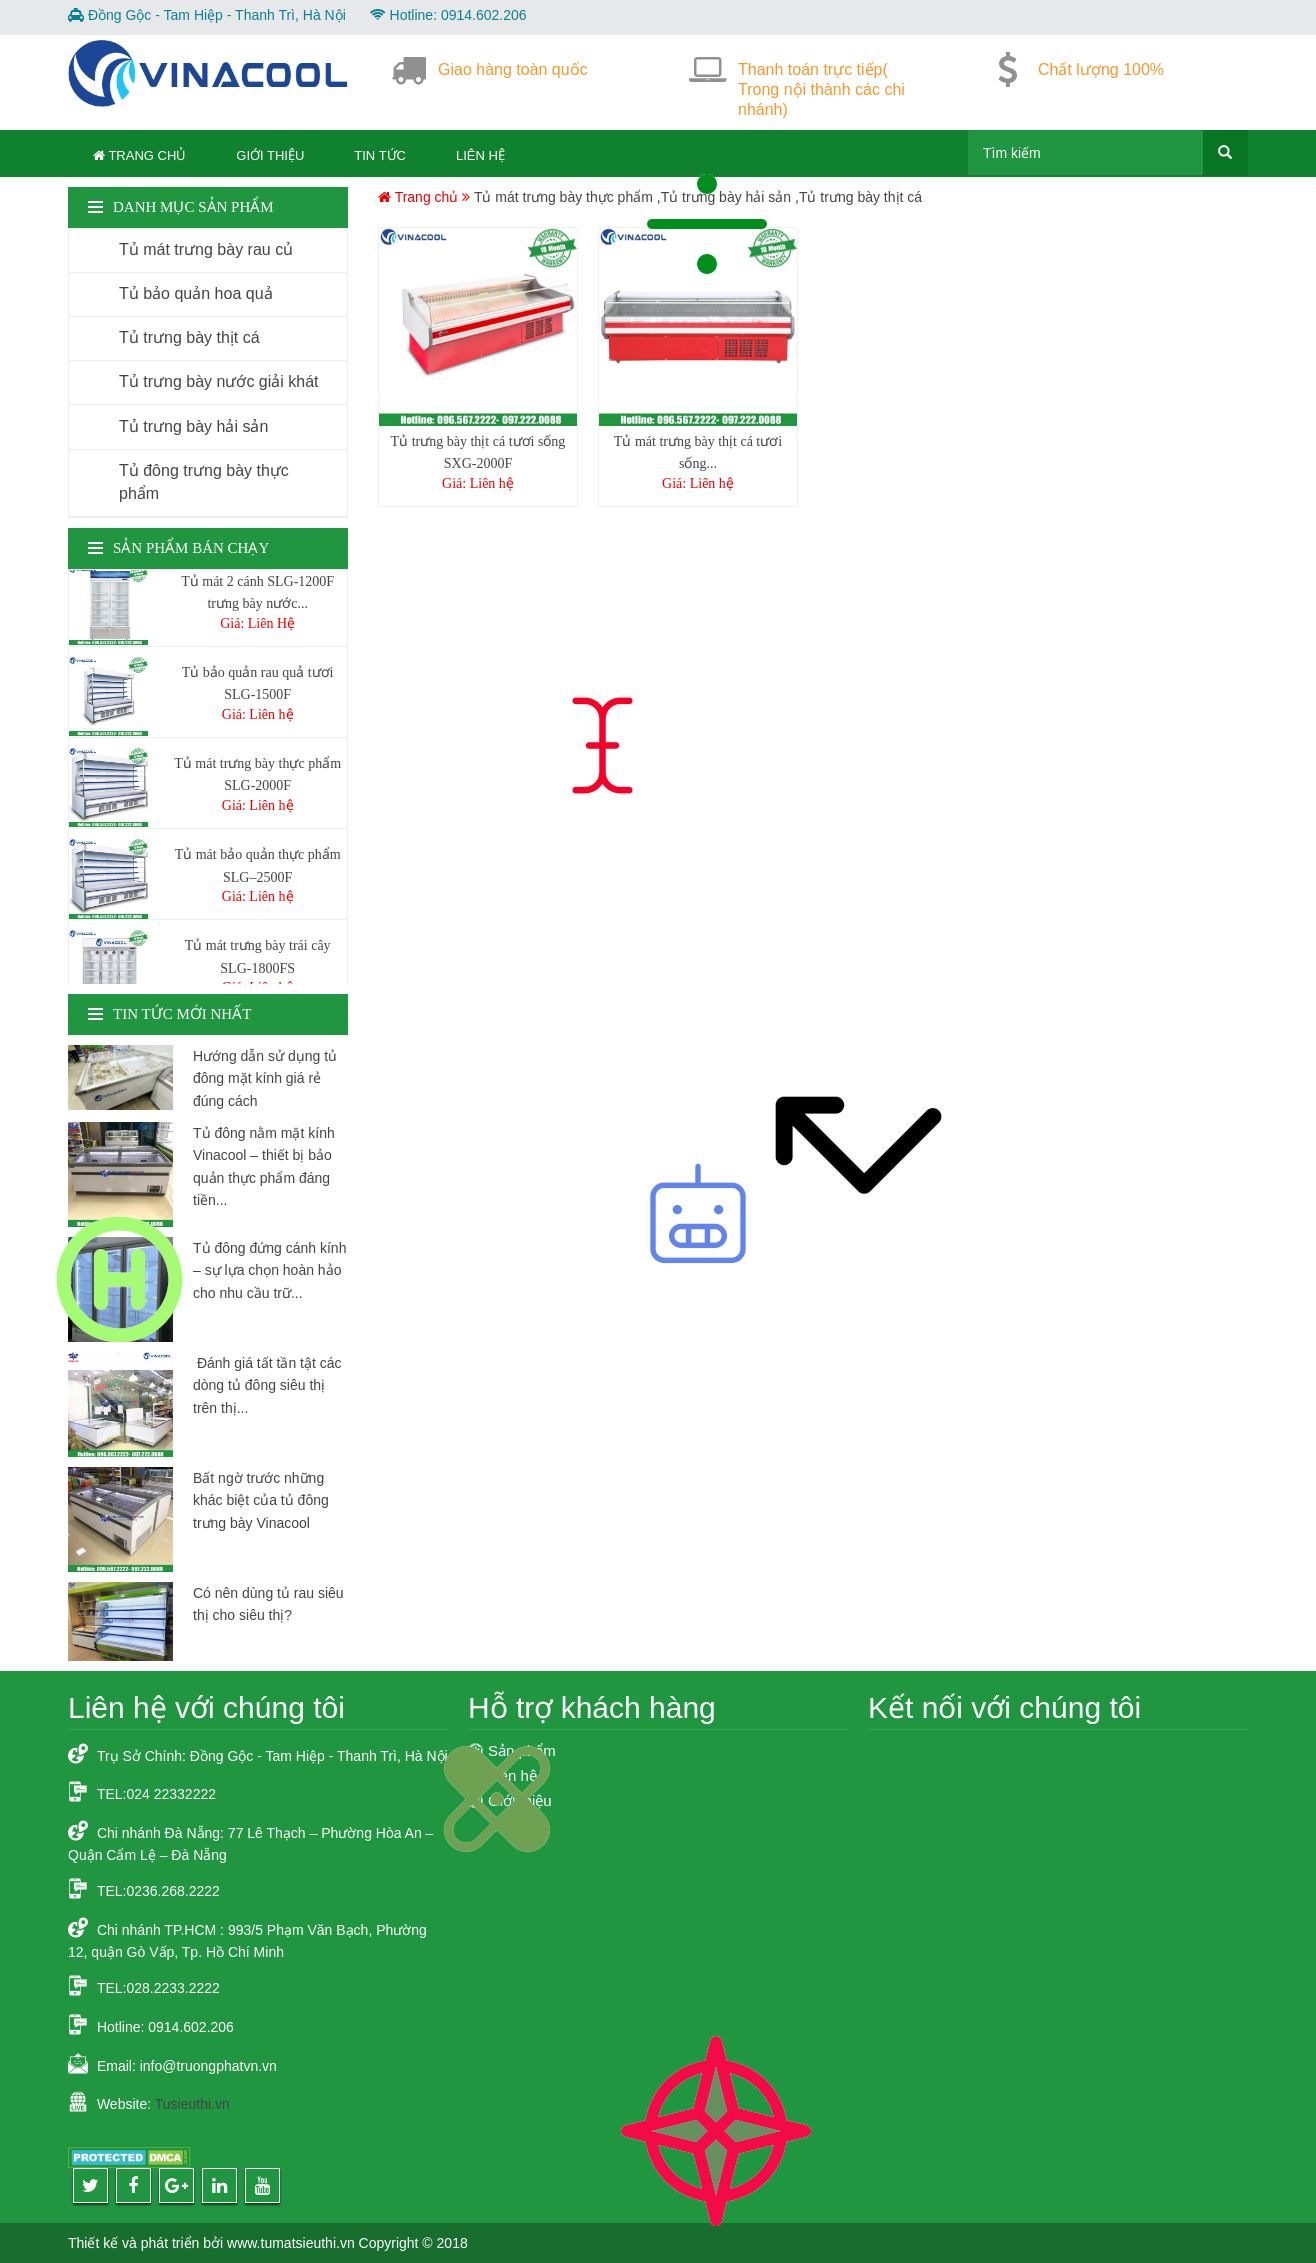 Image resolution: width=1316 pixels, height=2263 pixels. Describe the element at coordinates (119, 1279) in the screenshot. I see `navigate to section H or category H` at that location.